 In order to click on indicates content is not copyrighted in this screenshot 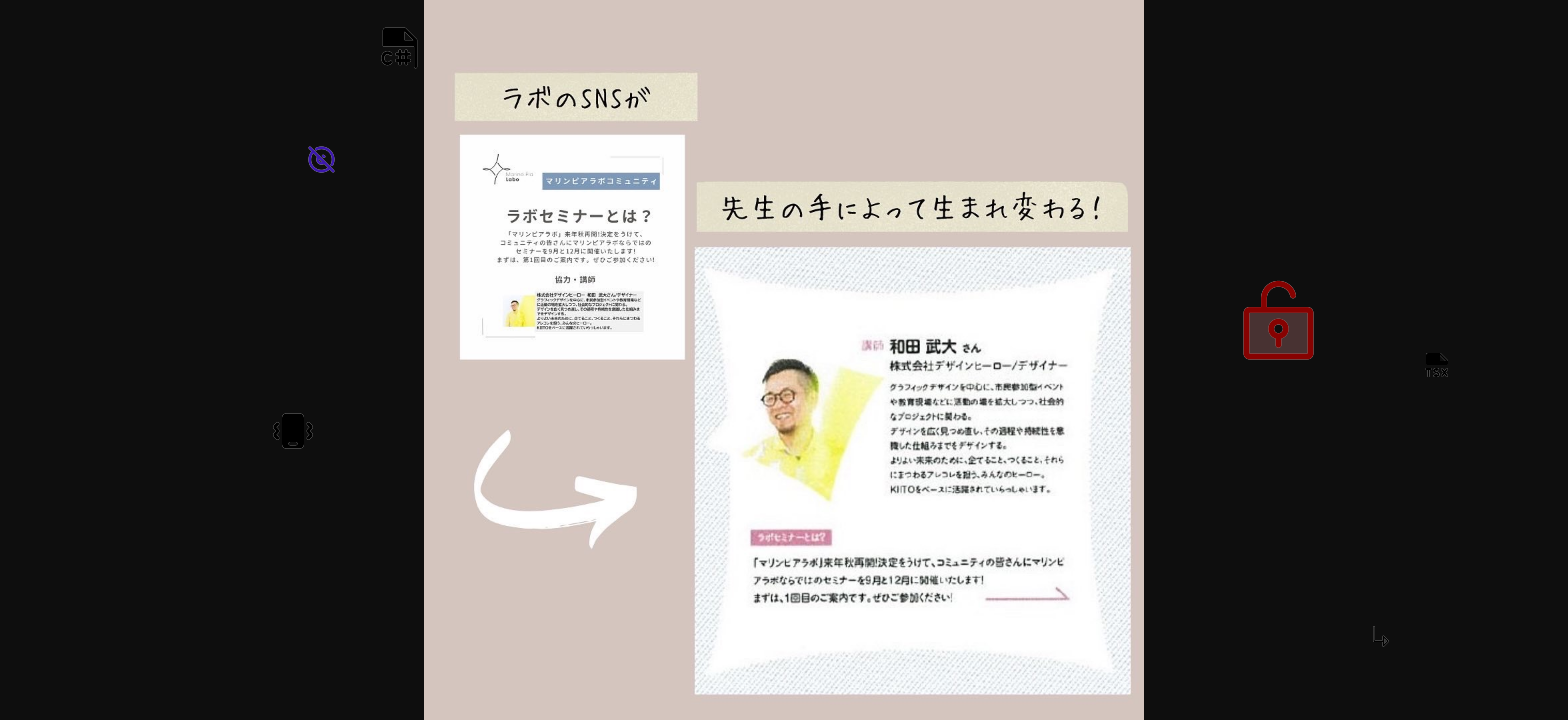, I will do `click(321, 159)`.